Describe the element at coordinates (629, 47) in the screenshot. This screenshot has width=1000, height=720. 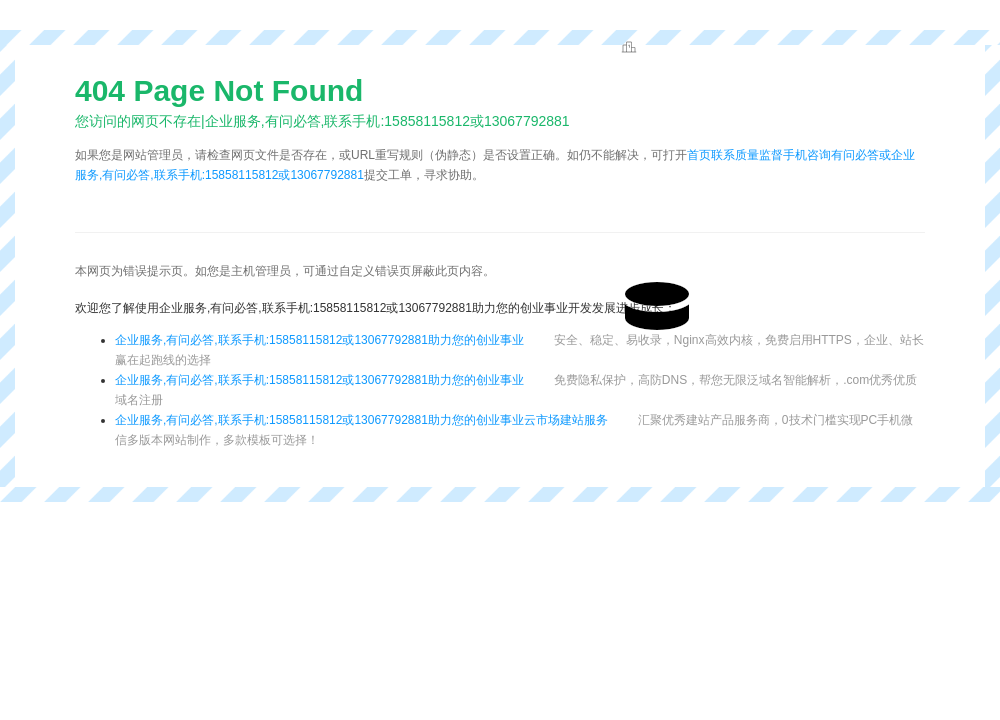
I see `view leaderboard rankings` at that location.